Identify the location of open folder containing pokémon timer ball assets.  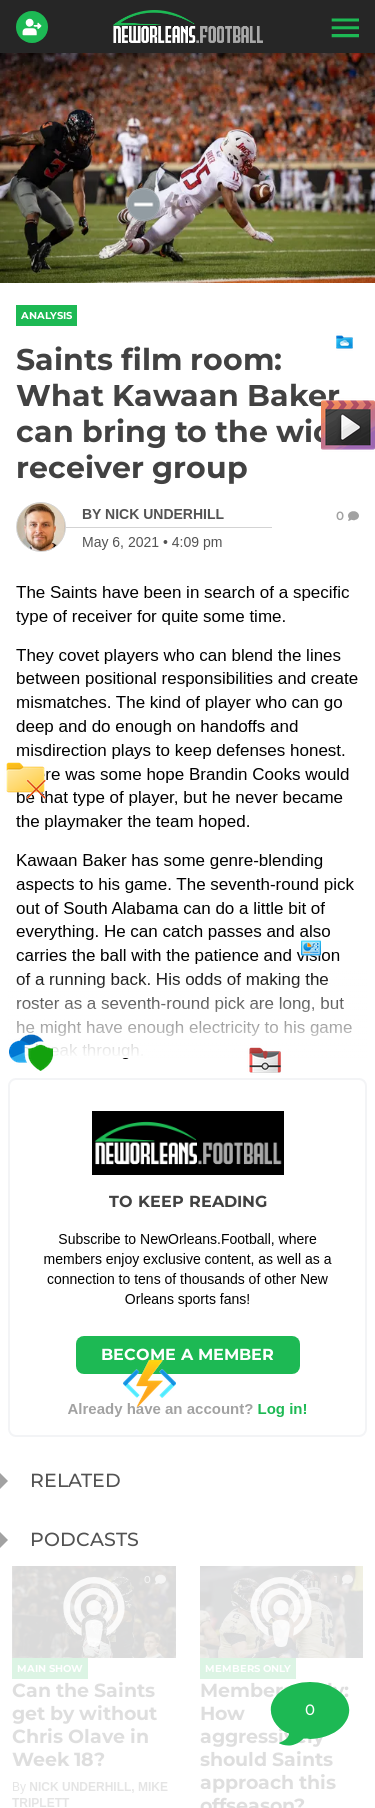
(265, 1061).